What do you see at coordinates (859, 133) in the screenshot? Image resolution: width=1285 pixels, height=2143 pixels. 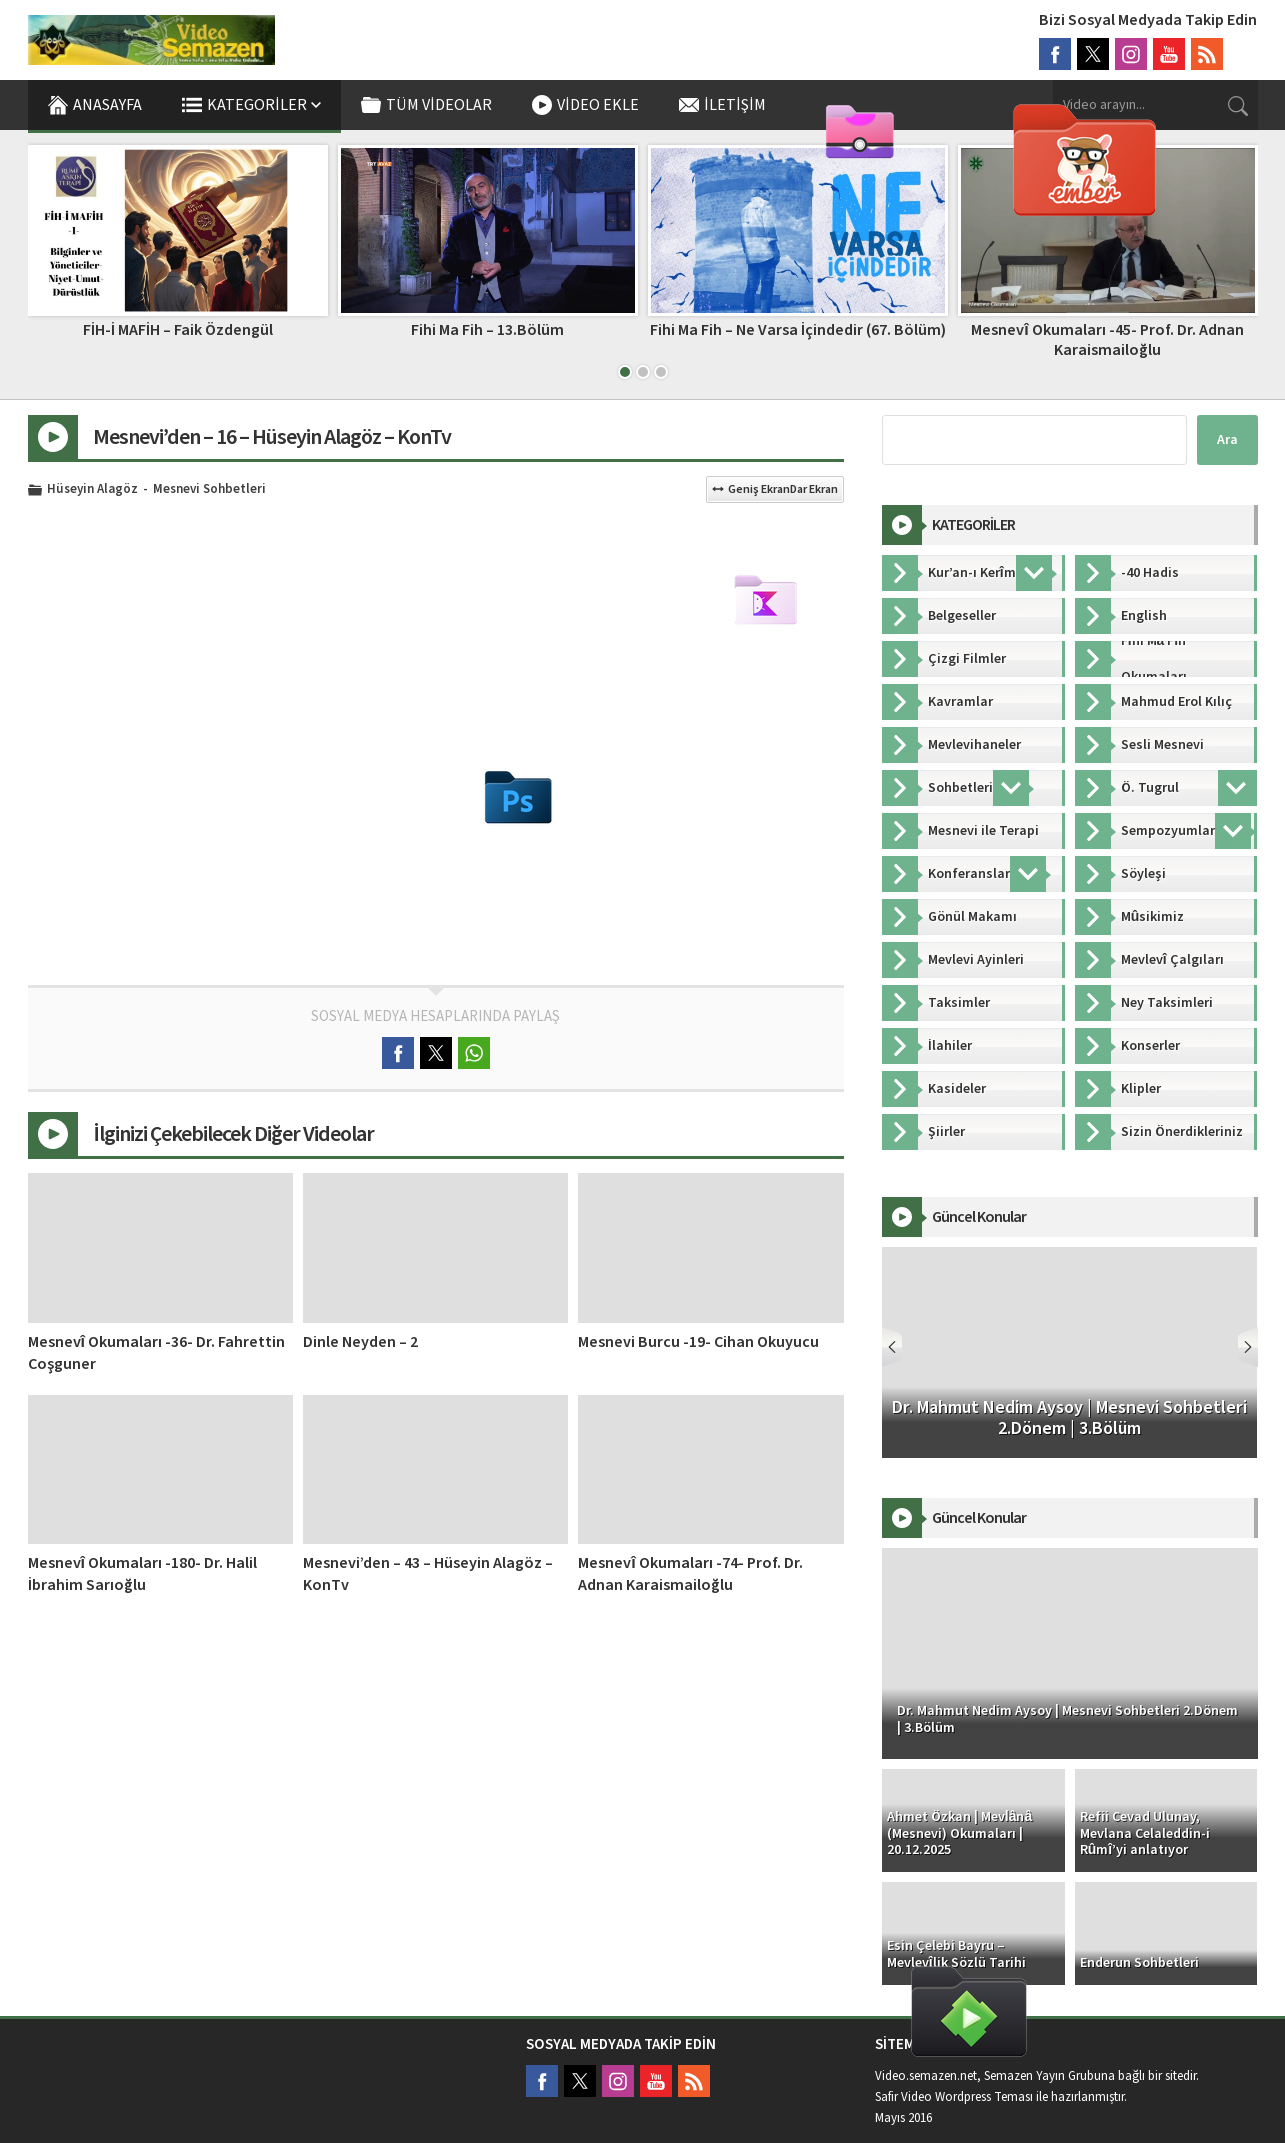 I see `folder for pokémon dream ball collection or related files` at bounding box center [859, 133].